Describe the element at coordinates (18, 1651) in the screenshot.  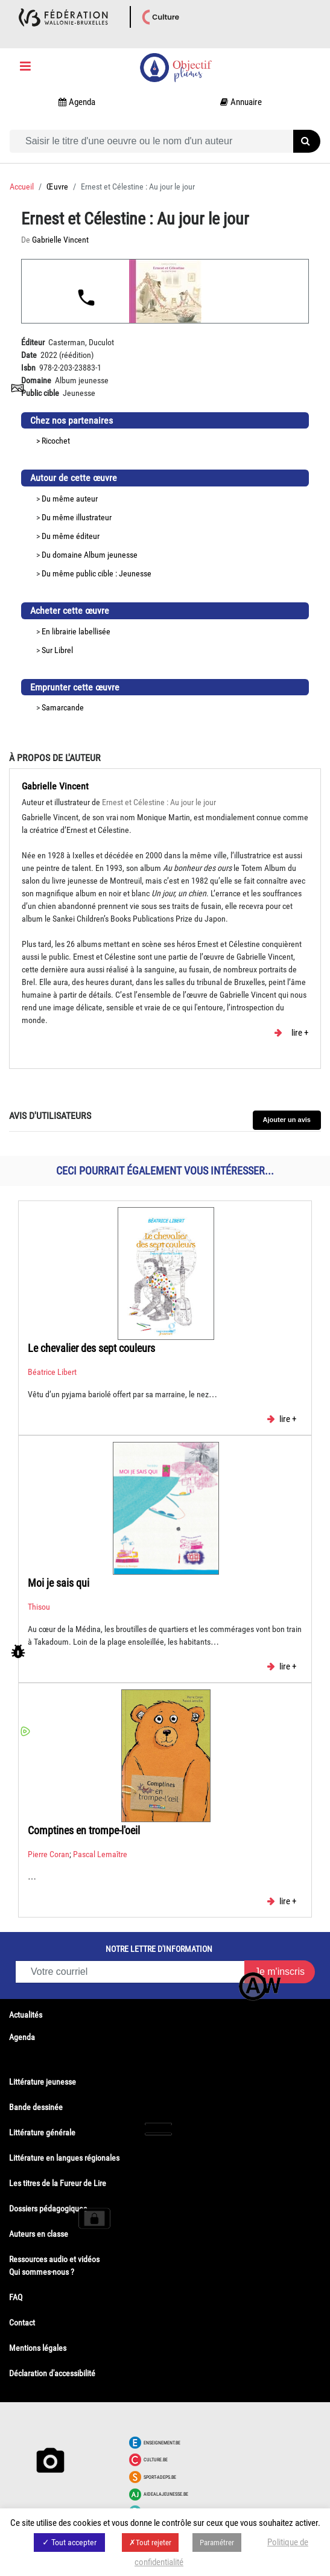
I see `find pest control services nearby` at that location.